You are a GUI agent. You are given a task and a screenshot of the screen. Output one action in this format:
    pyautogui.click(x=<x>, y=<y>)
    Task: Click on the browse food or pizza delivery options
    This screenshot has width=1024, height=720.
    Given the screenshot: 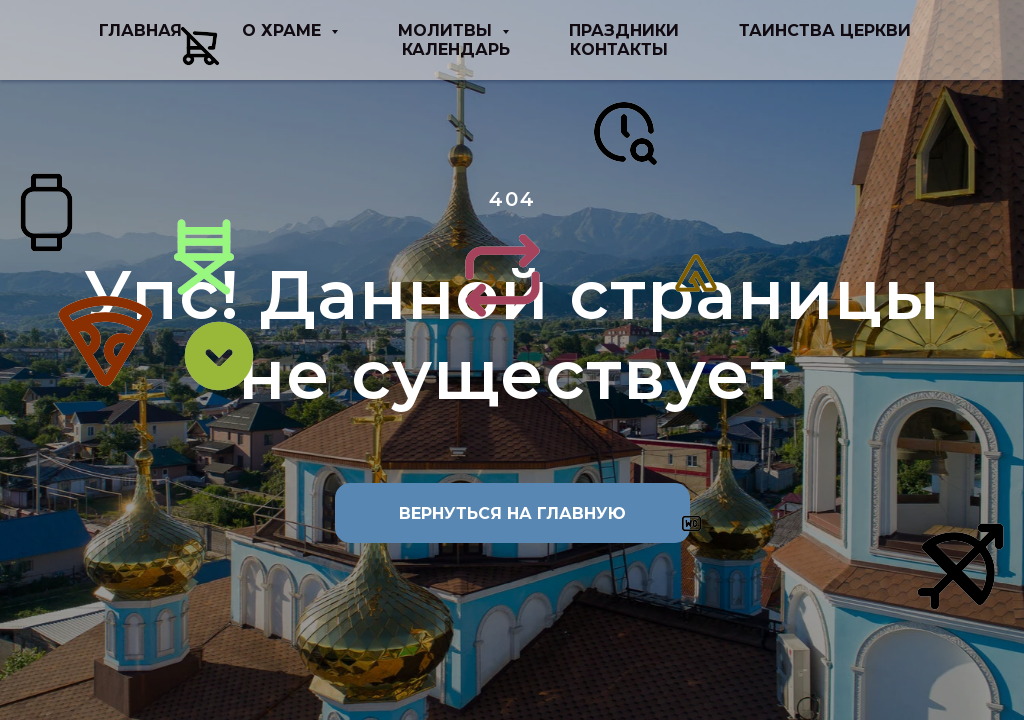 What is the action you would take?
    pyautogui.click(x=105, y=339)
    